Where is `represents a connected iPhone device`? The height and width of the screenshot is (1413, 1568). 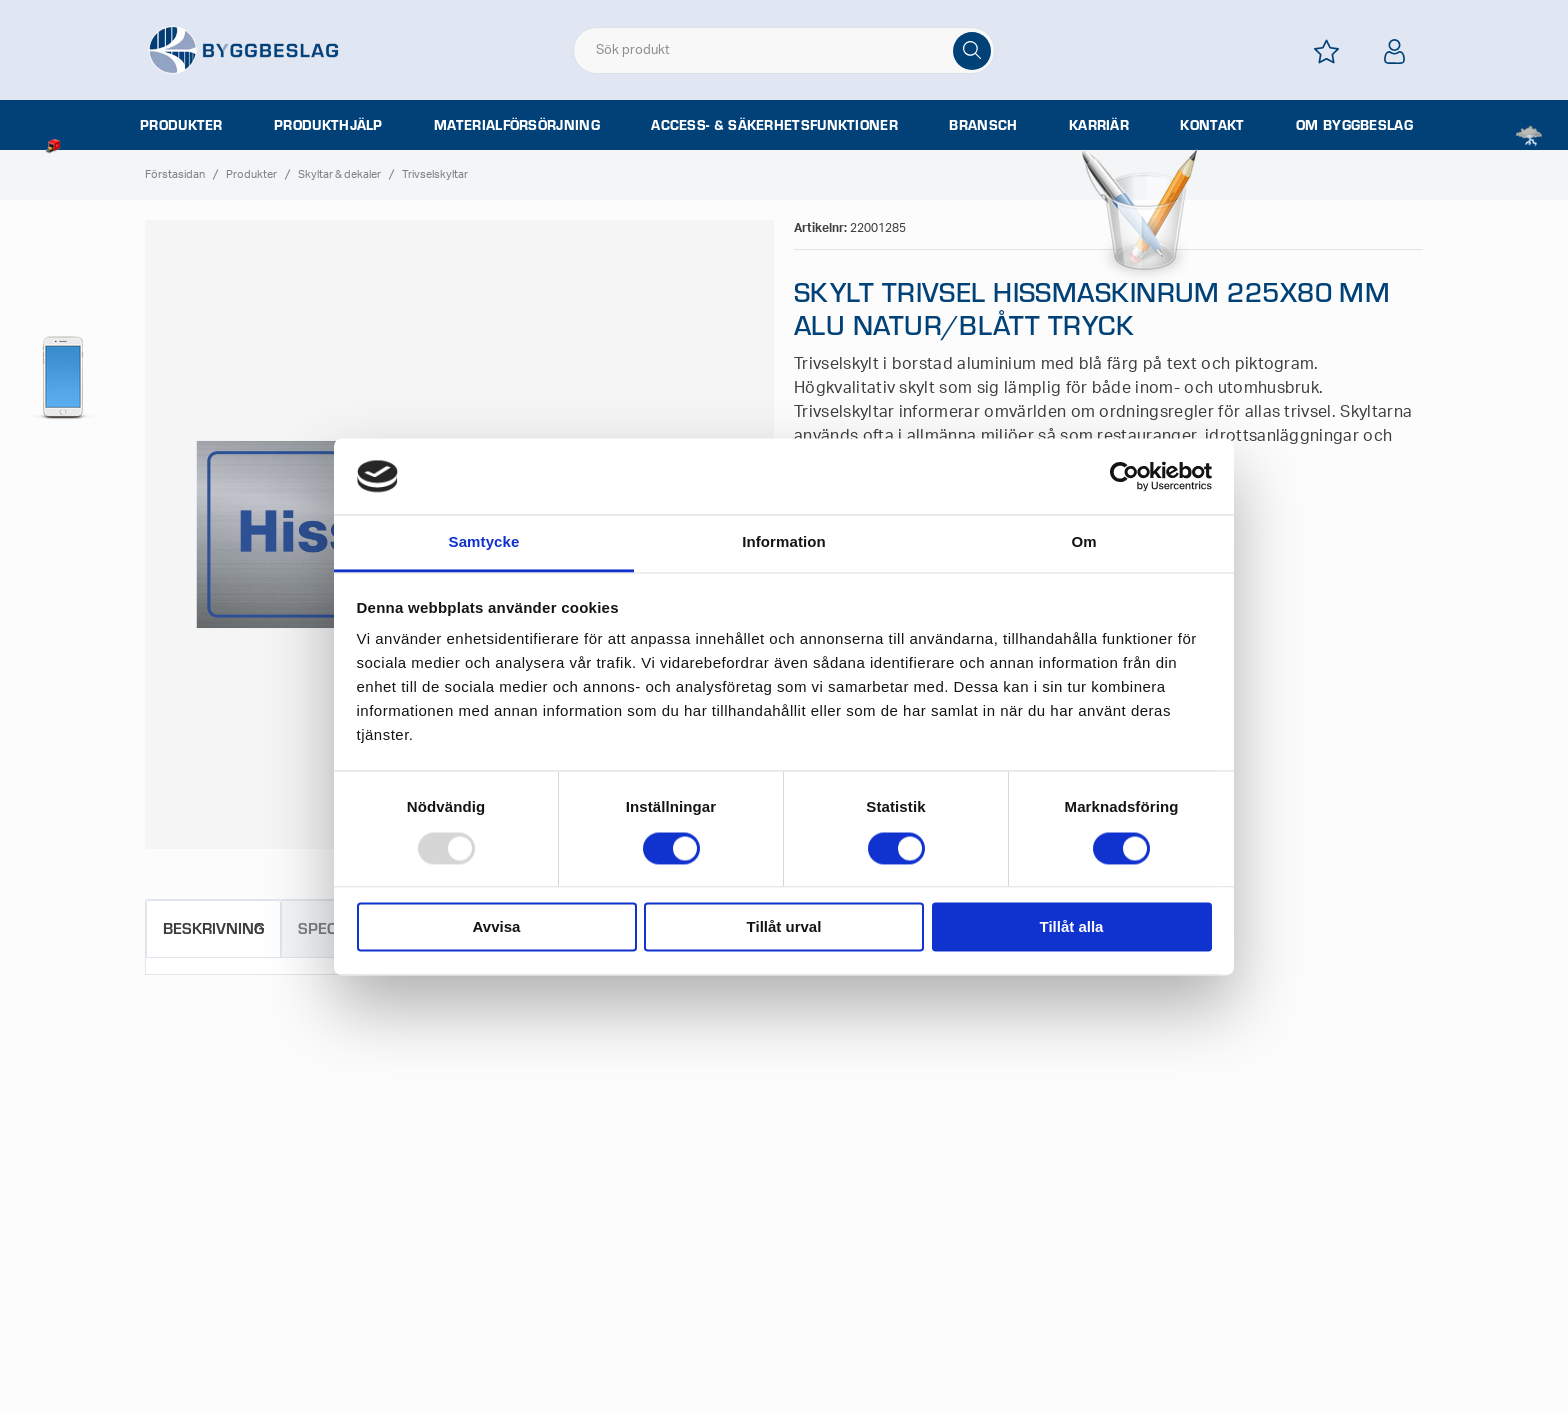 represents a connected iPhone device is located at coordinates (63, 378).